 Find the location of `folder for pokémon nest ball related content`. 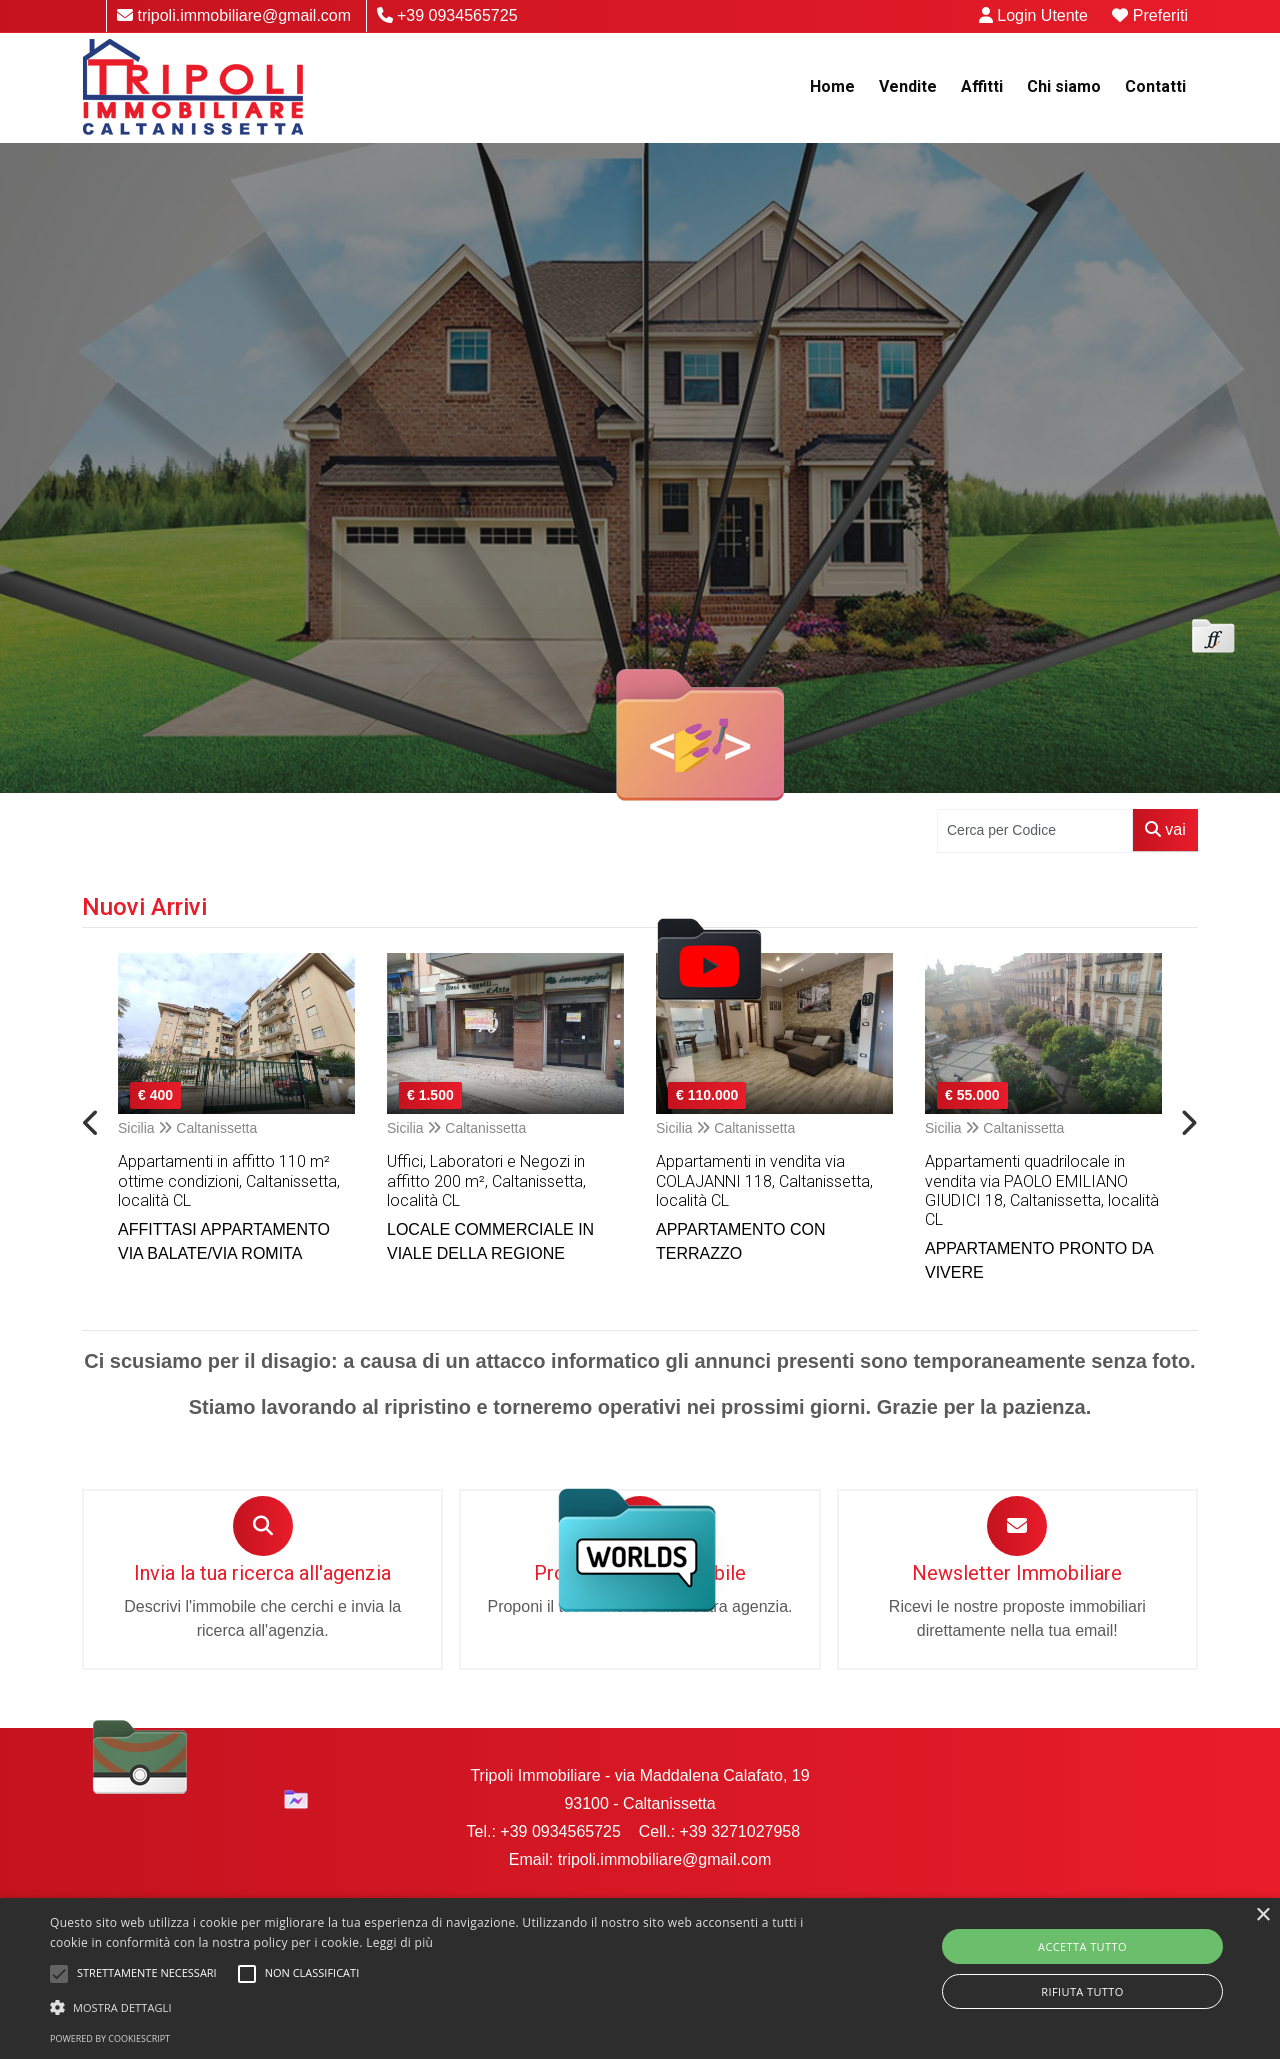

folder for pokémon nest ball related content is located at coordinates (139, 1759).